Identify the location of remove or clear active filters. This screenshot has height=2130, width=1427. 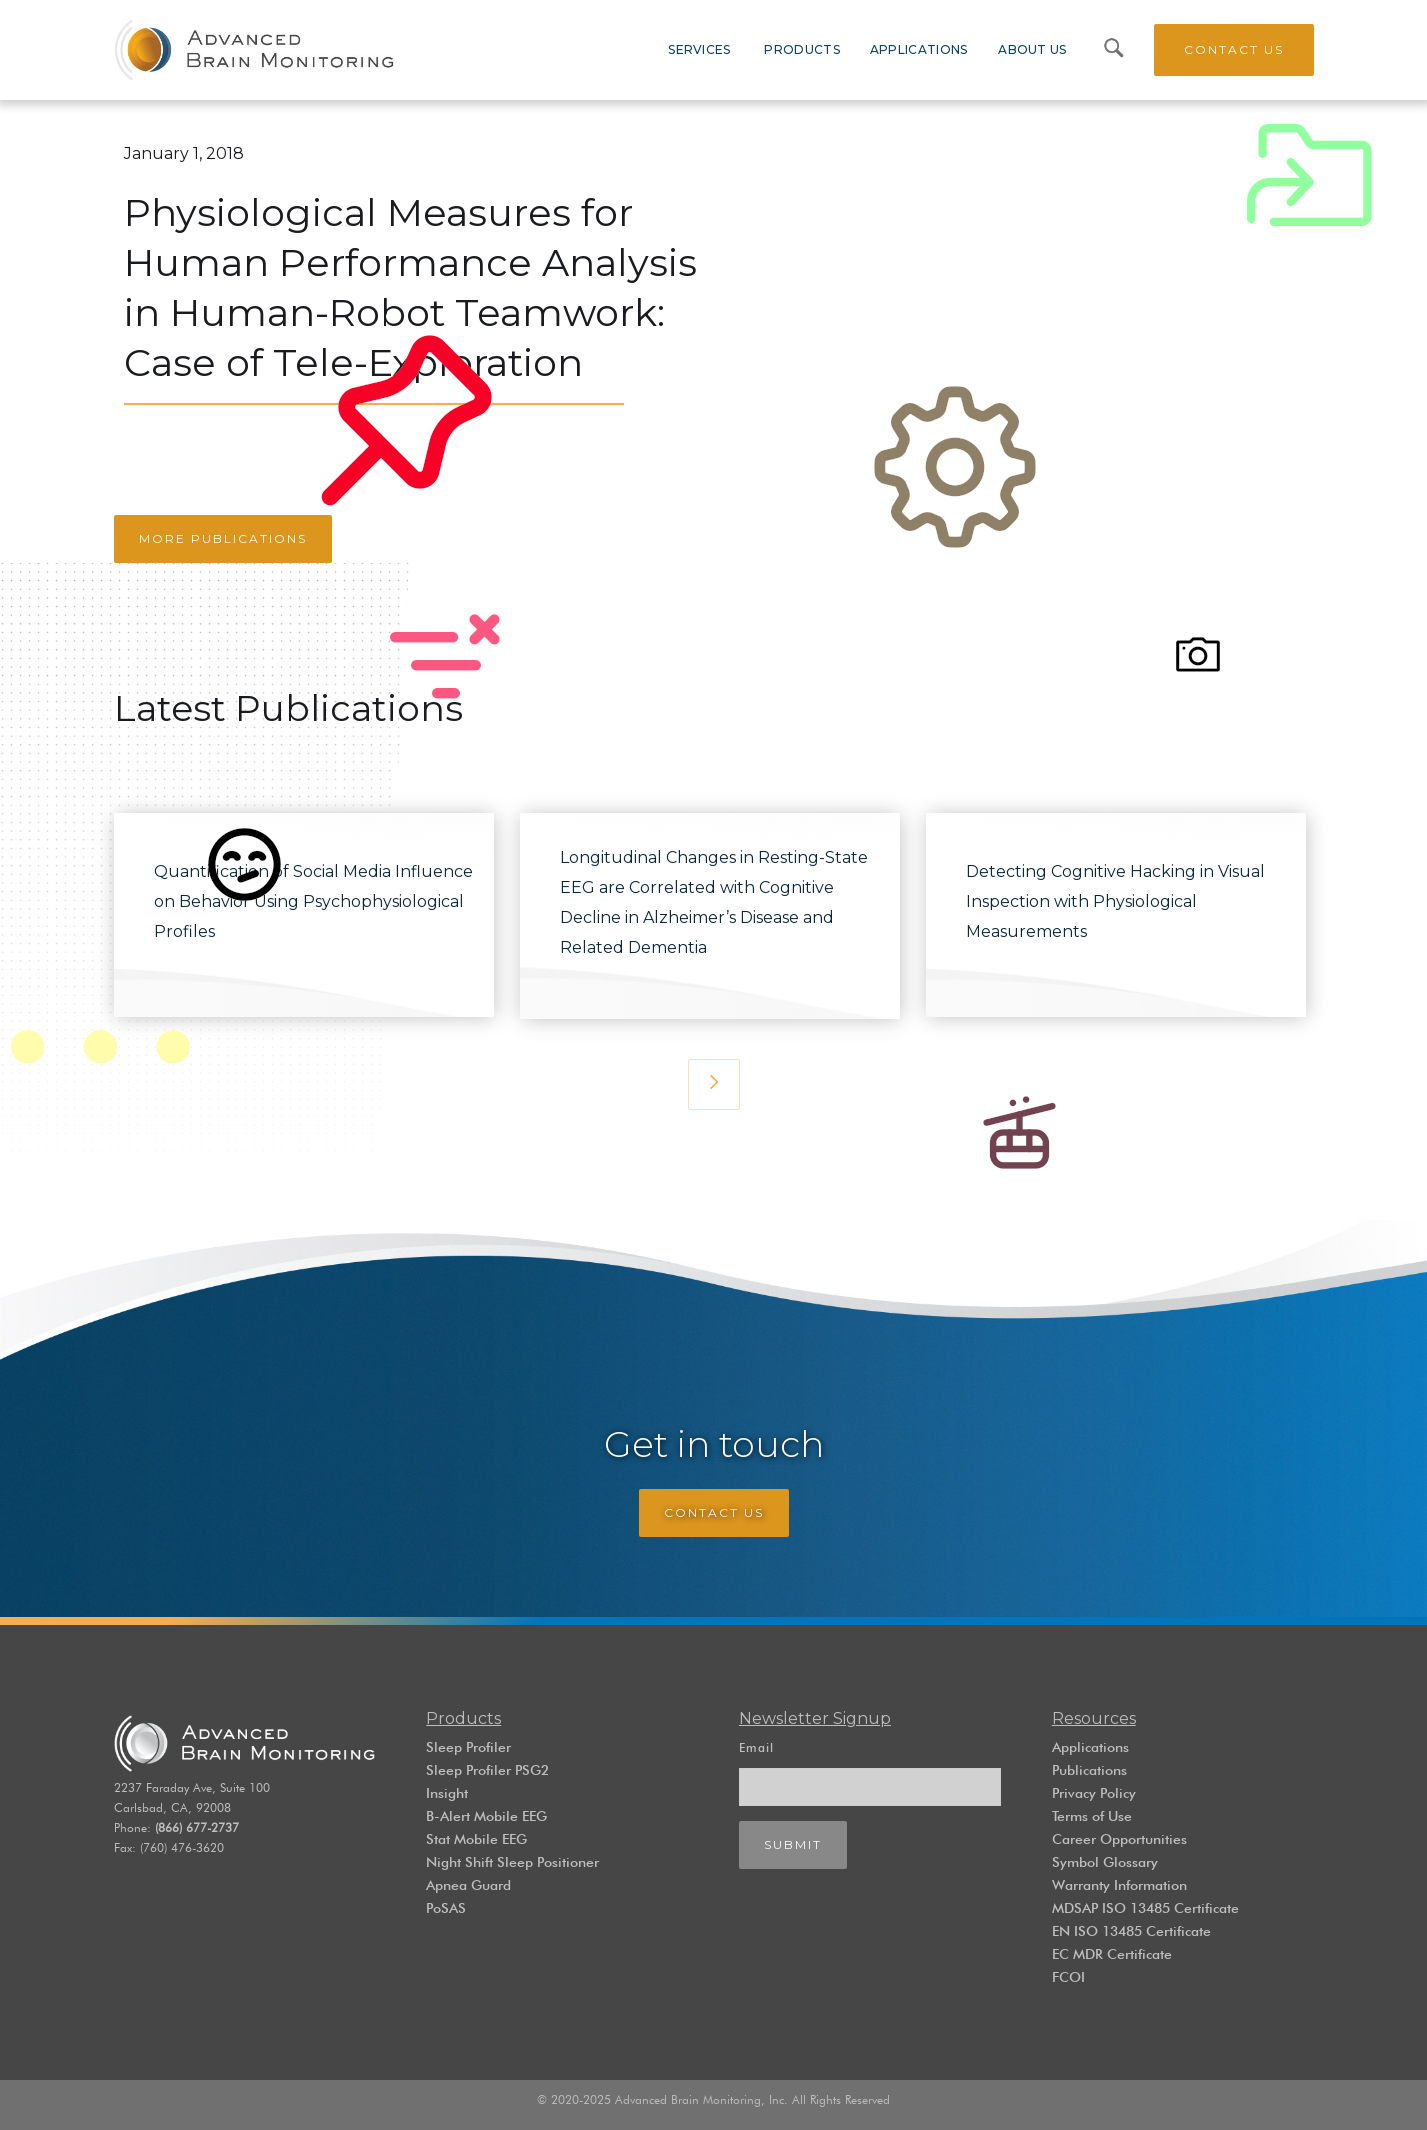
(446, 667).